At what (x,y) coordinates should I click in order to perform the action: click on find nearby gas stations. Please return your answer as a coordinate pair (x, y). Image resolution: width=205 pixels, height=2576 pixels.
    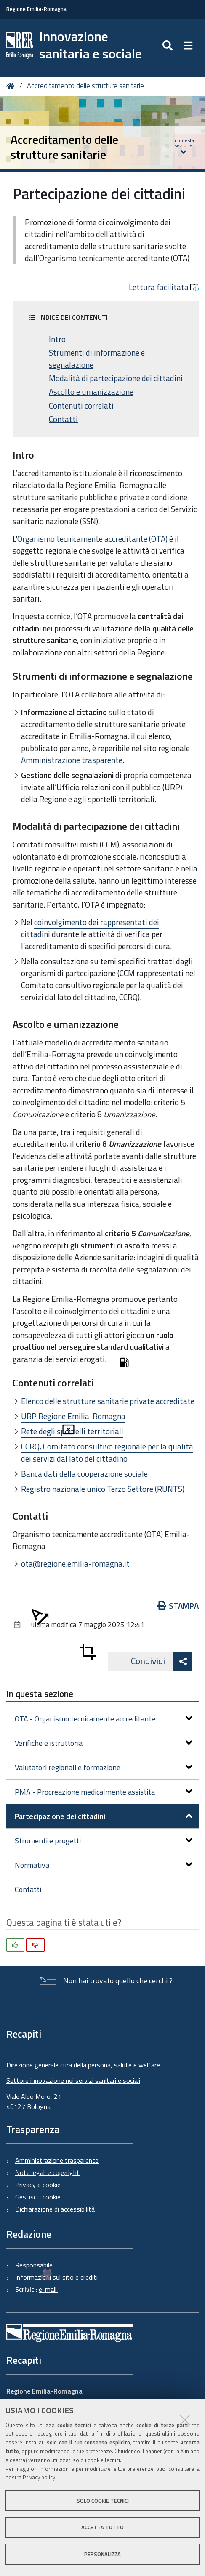
    Looking at the image, I should click on (124, 1362).